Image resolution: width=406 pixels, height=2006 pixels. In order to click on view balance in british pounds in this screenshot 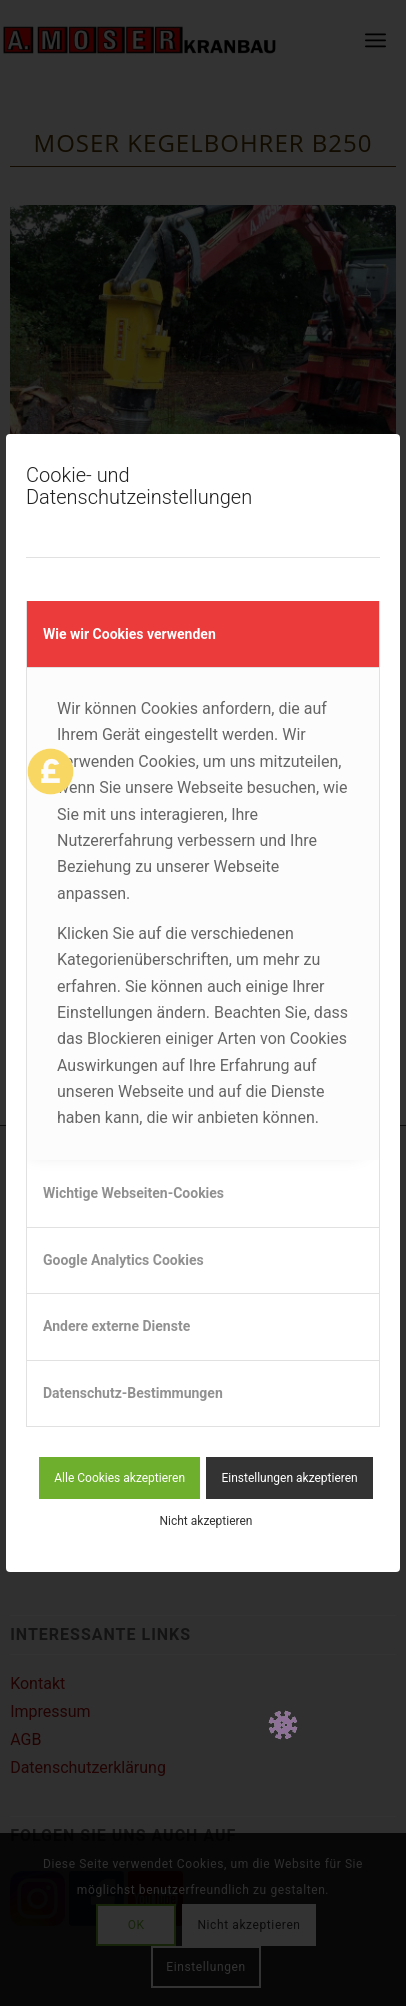, I will do `click(50, 771)`.